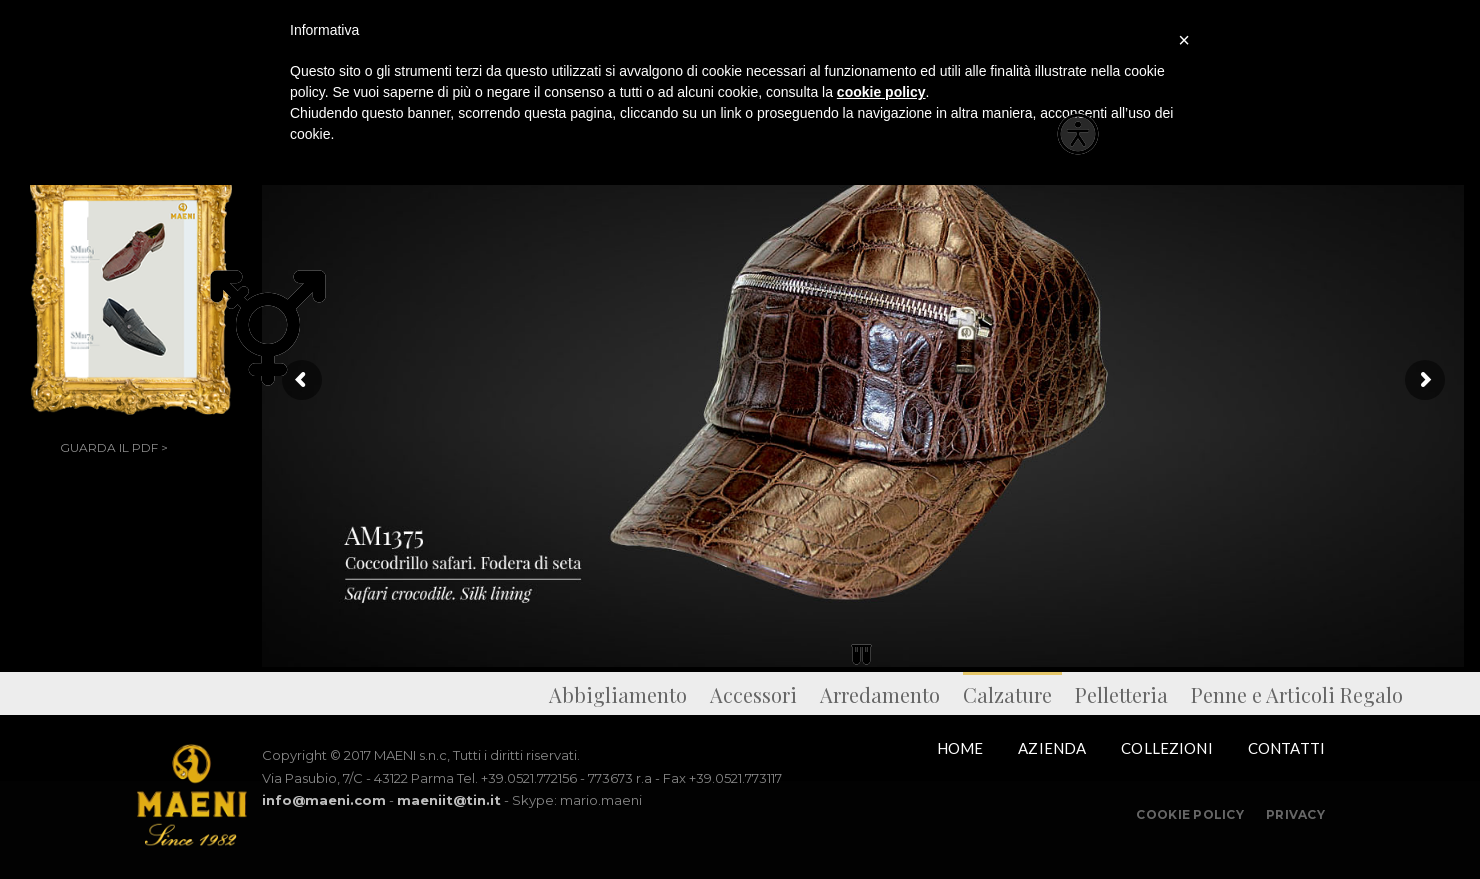  What do you see at coordinates (1078, 134) in the screenshot?
I see `access user profile or account settings` at bounding box center [1078, 134].